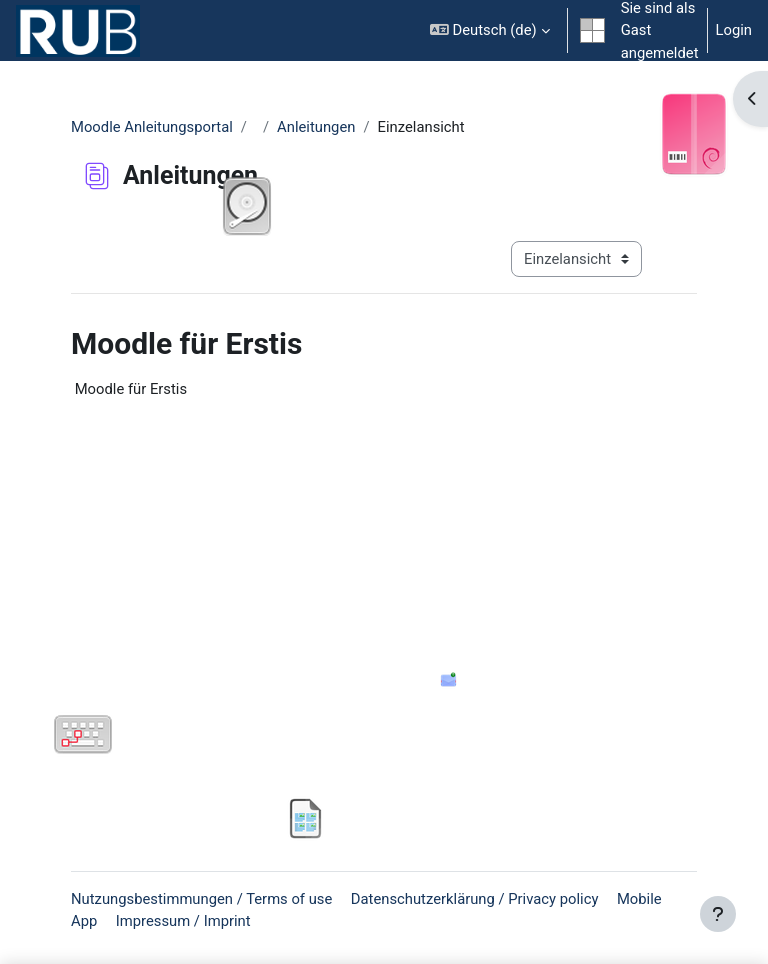 Image resolution: width=768 pixels, height=964 pixels. What do you see at coordinates (305, 818) in the screenshot?
I see `libreoffice master document file type` at bounding box center [305, 818].